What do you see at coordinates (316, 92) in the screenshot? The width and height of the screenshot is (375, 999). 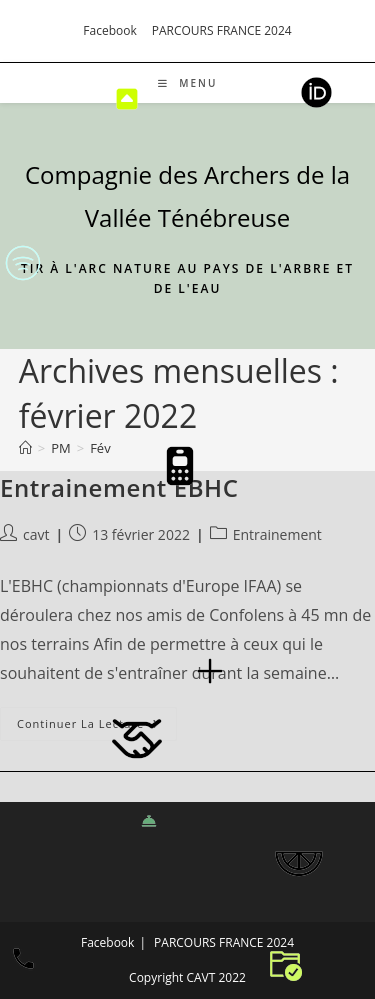 I see `link to ORCID researcher profile` at bounding box center [316, 92].